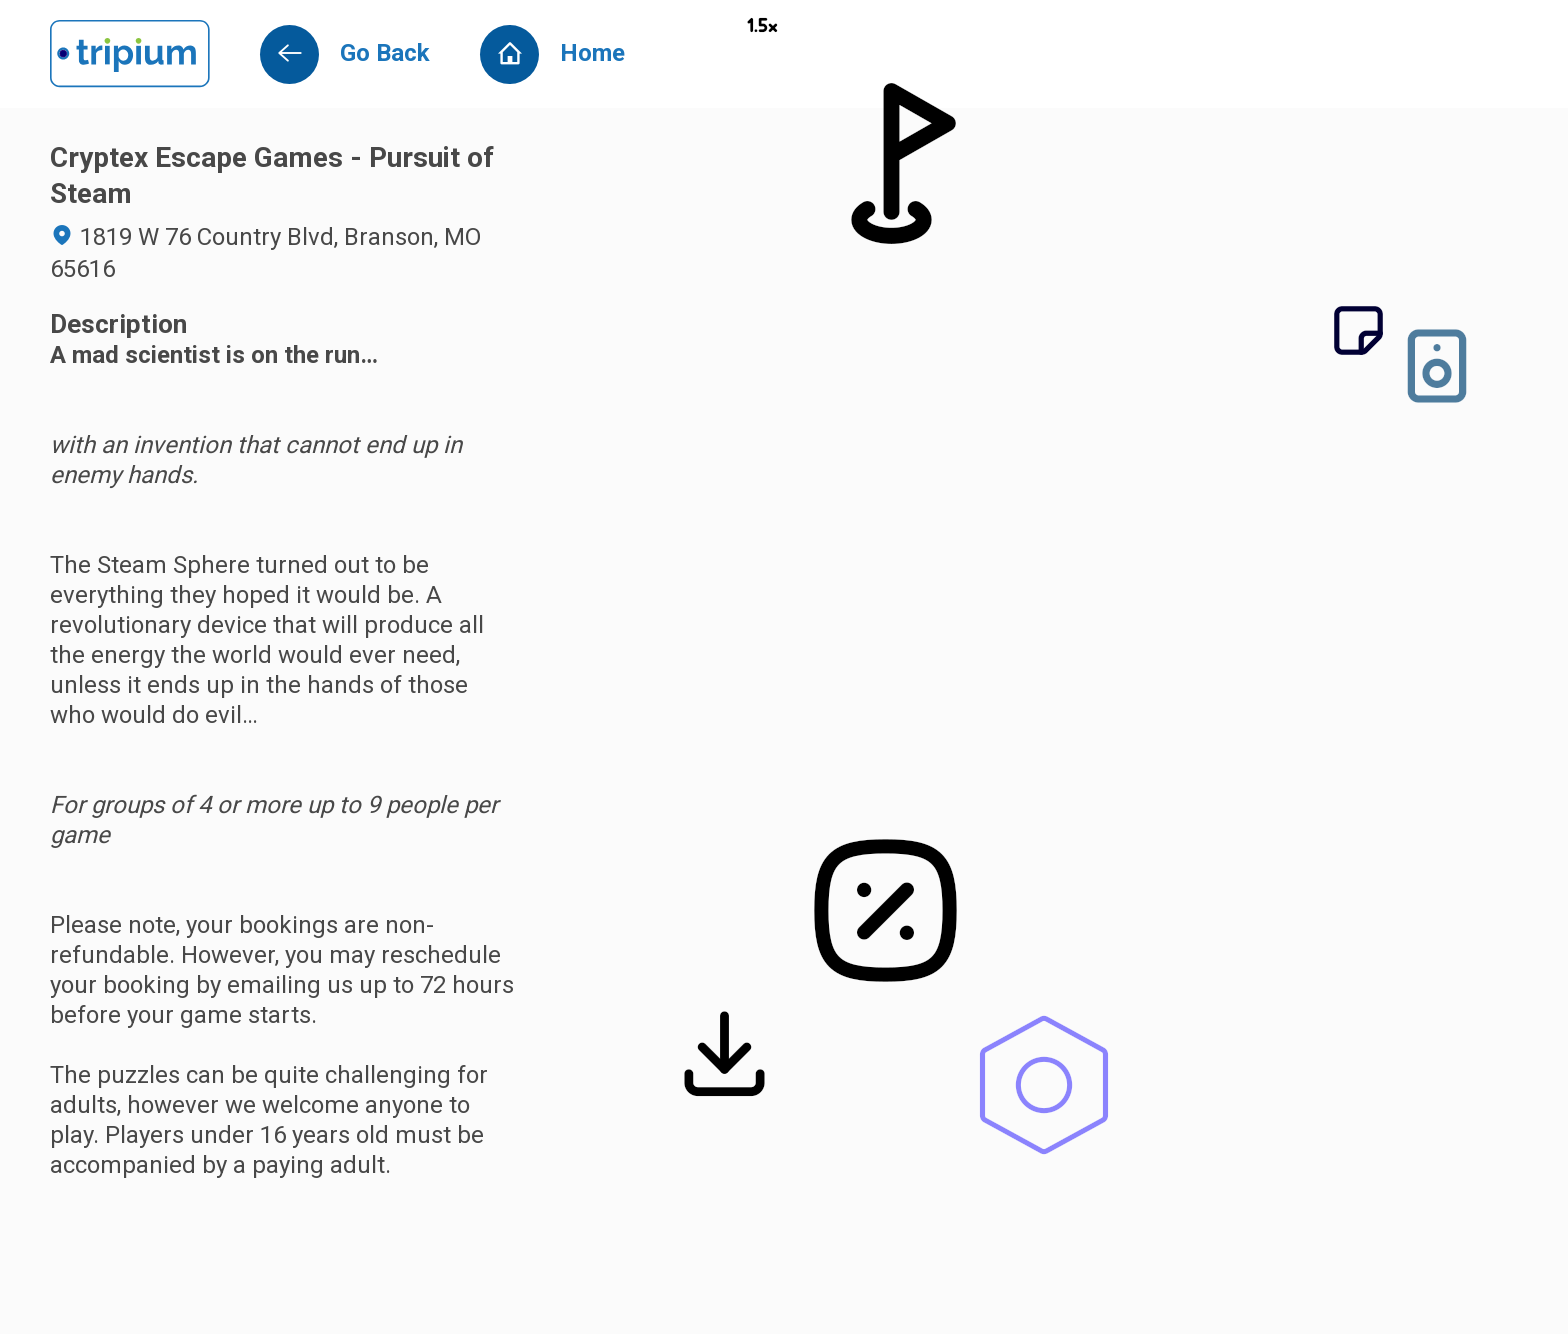 This screenshot has height=1334, width=1568. Describe the element at coordinates (885, 910) in the screenshot. I see `view discount or promotional offer` at that location.